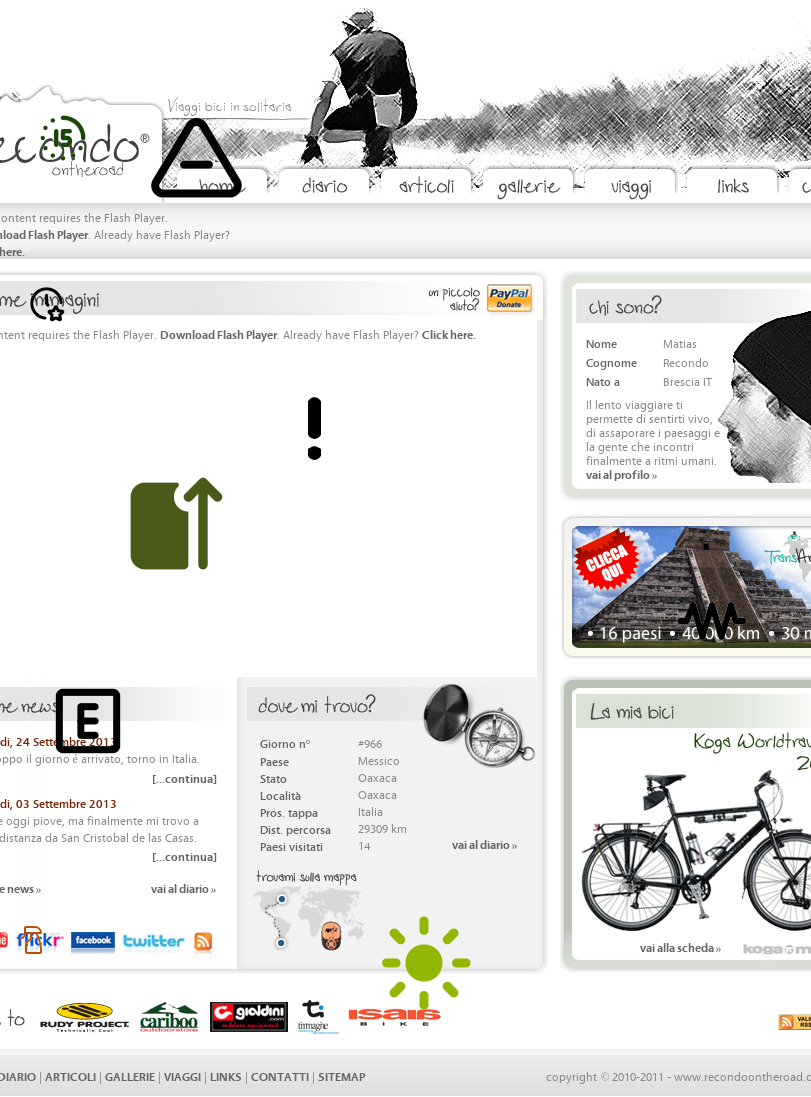 This screenshot has height=1097, width=811. I want to click on set a 15-minute timer, so click(63, 138).